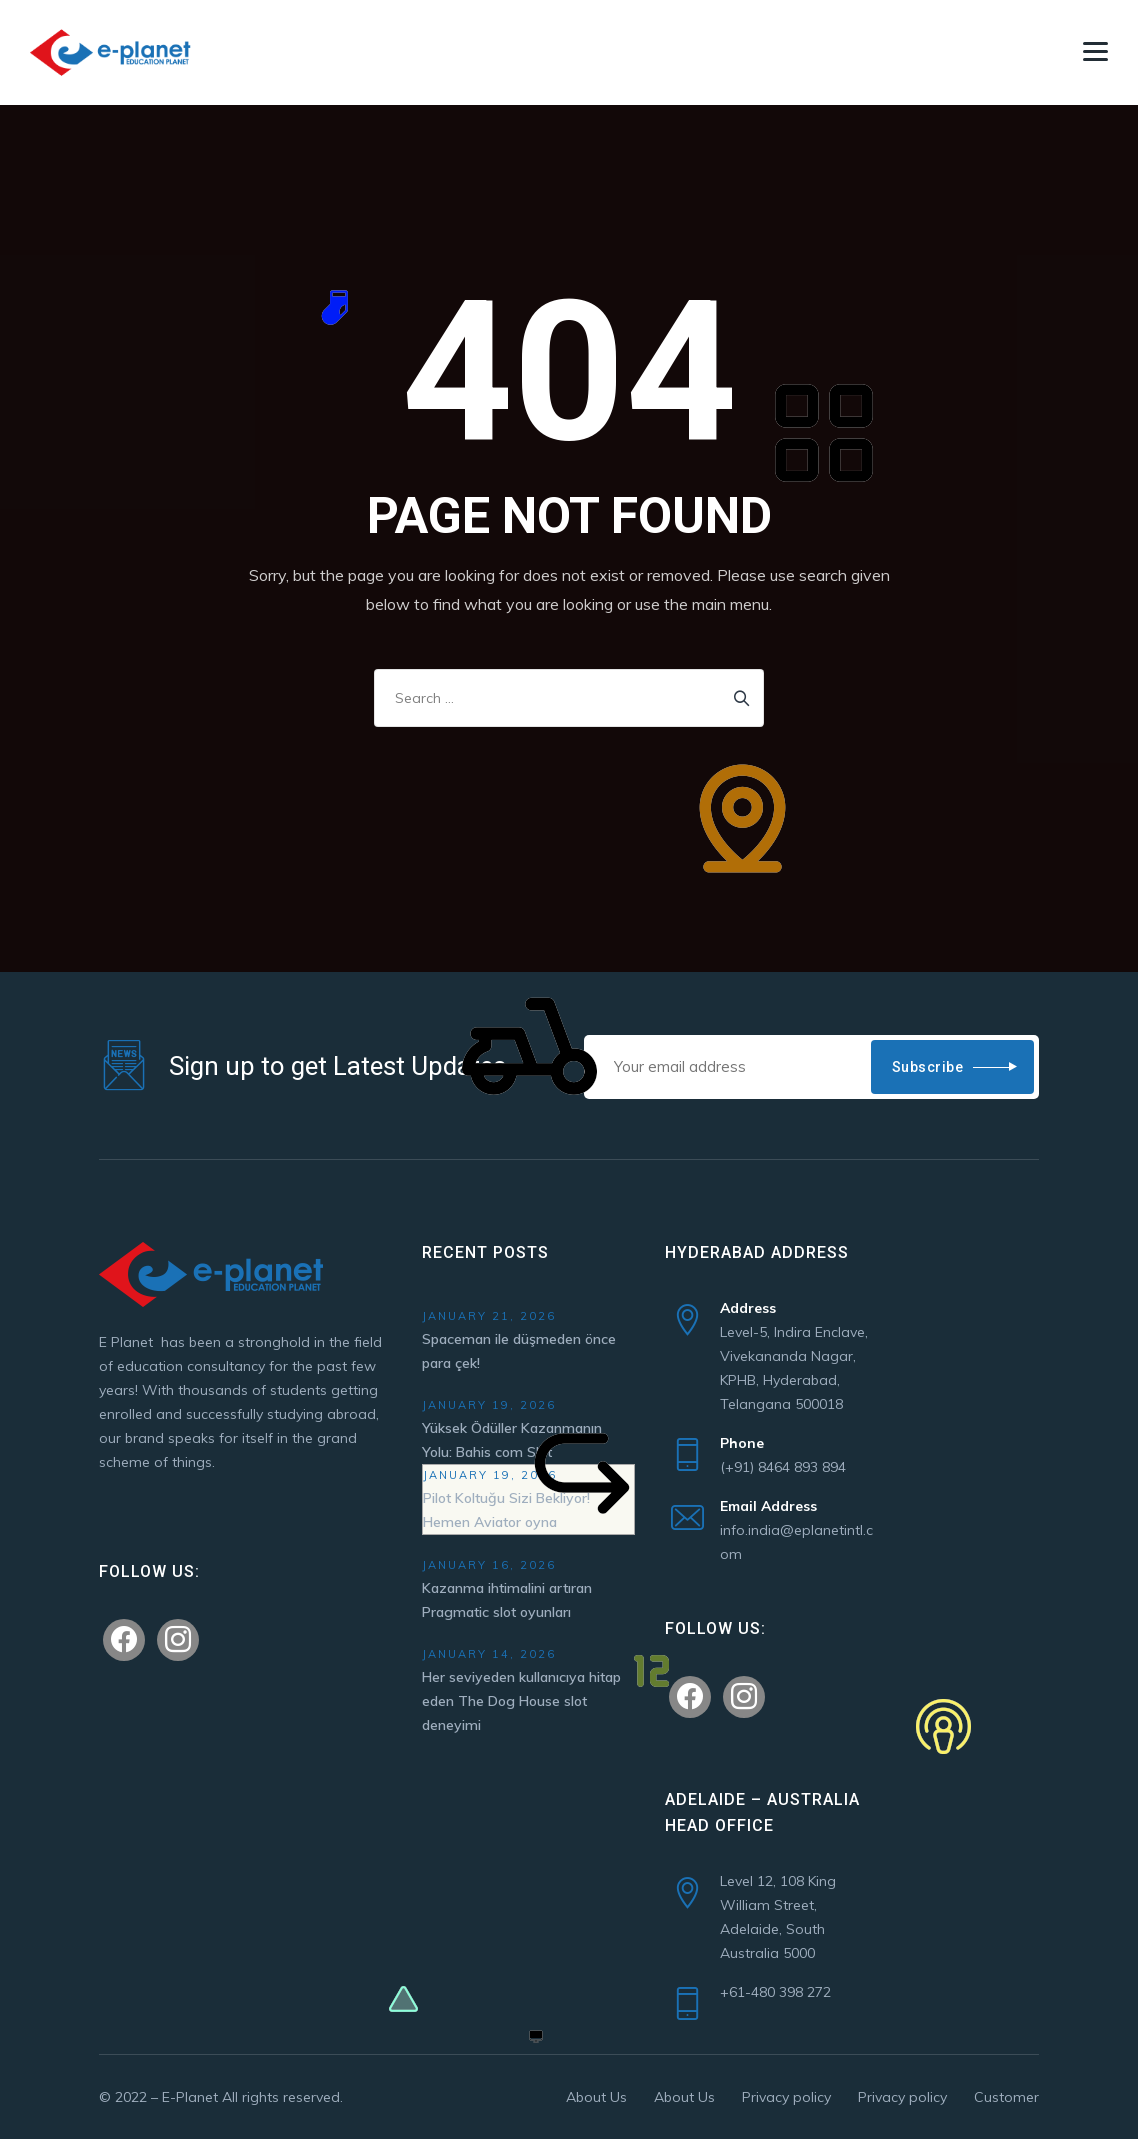  I want to click on play or start media content, so click(403, 1999).